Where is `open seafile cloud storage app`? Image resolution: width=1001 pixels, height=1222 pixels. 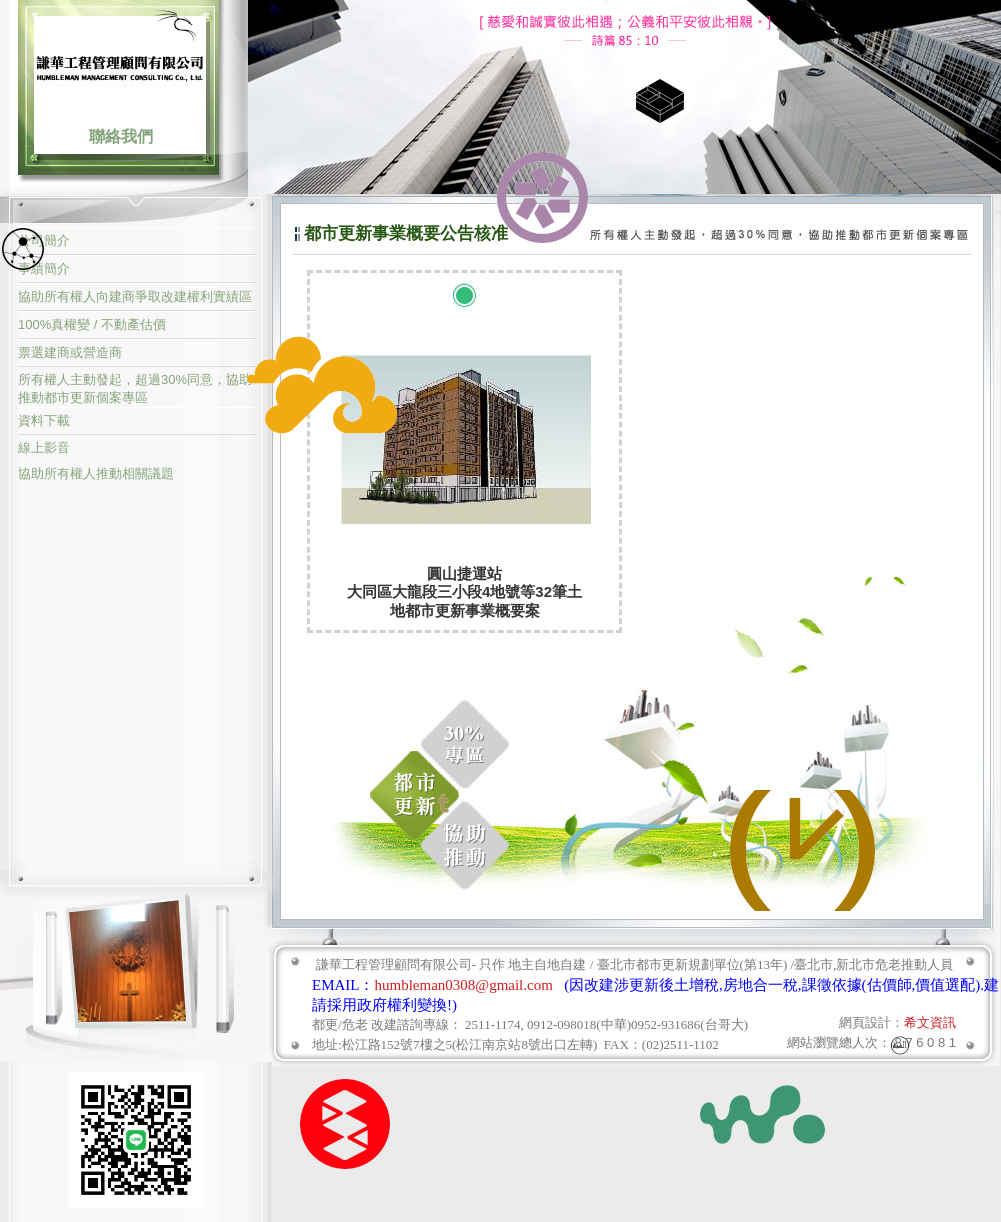 open seafile cloud storage app is located at coordinates (322, 385).